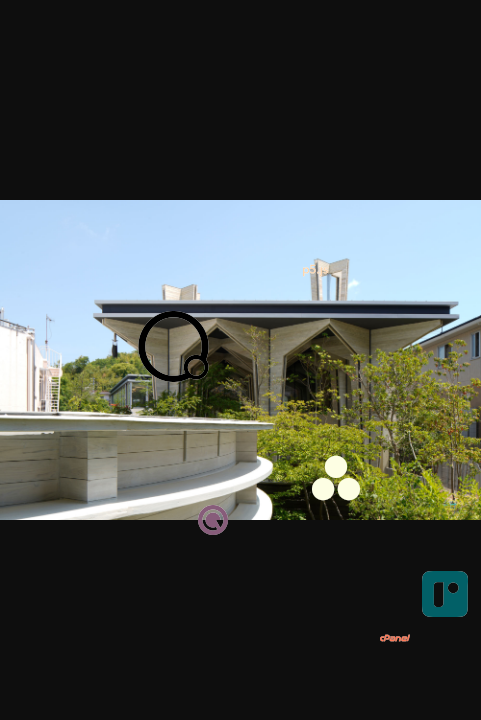  What do you see at coordinates (445, 594) in the screenshot?
I see `rescript programming language logo` at bounding box center [445, 594].